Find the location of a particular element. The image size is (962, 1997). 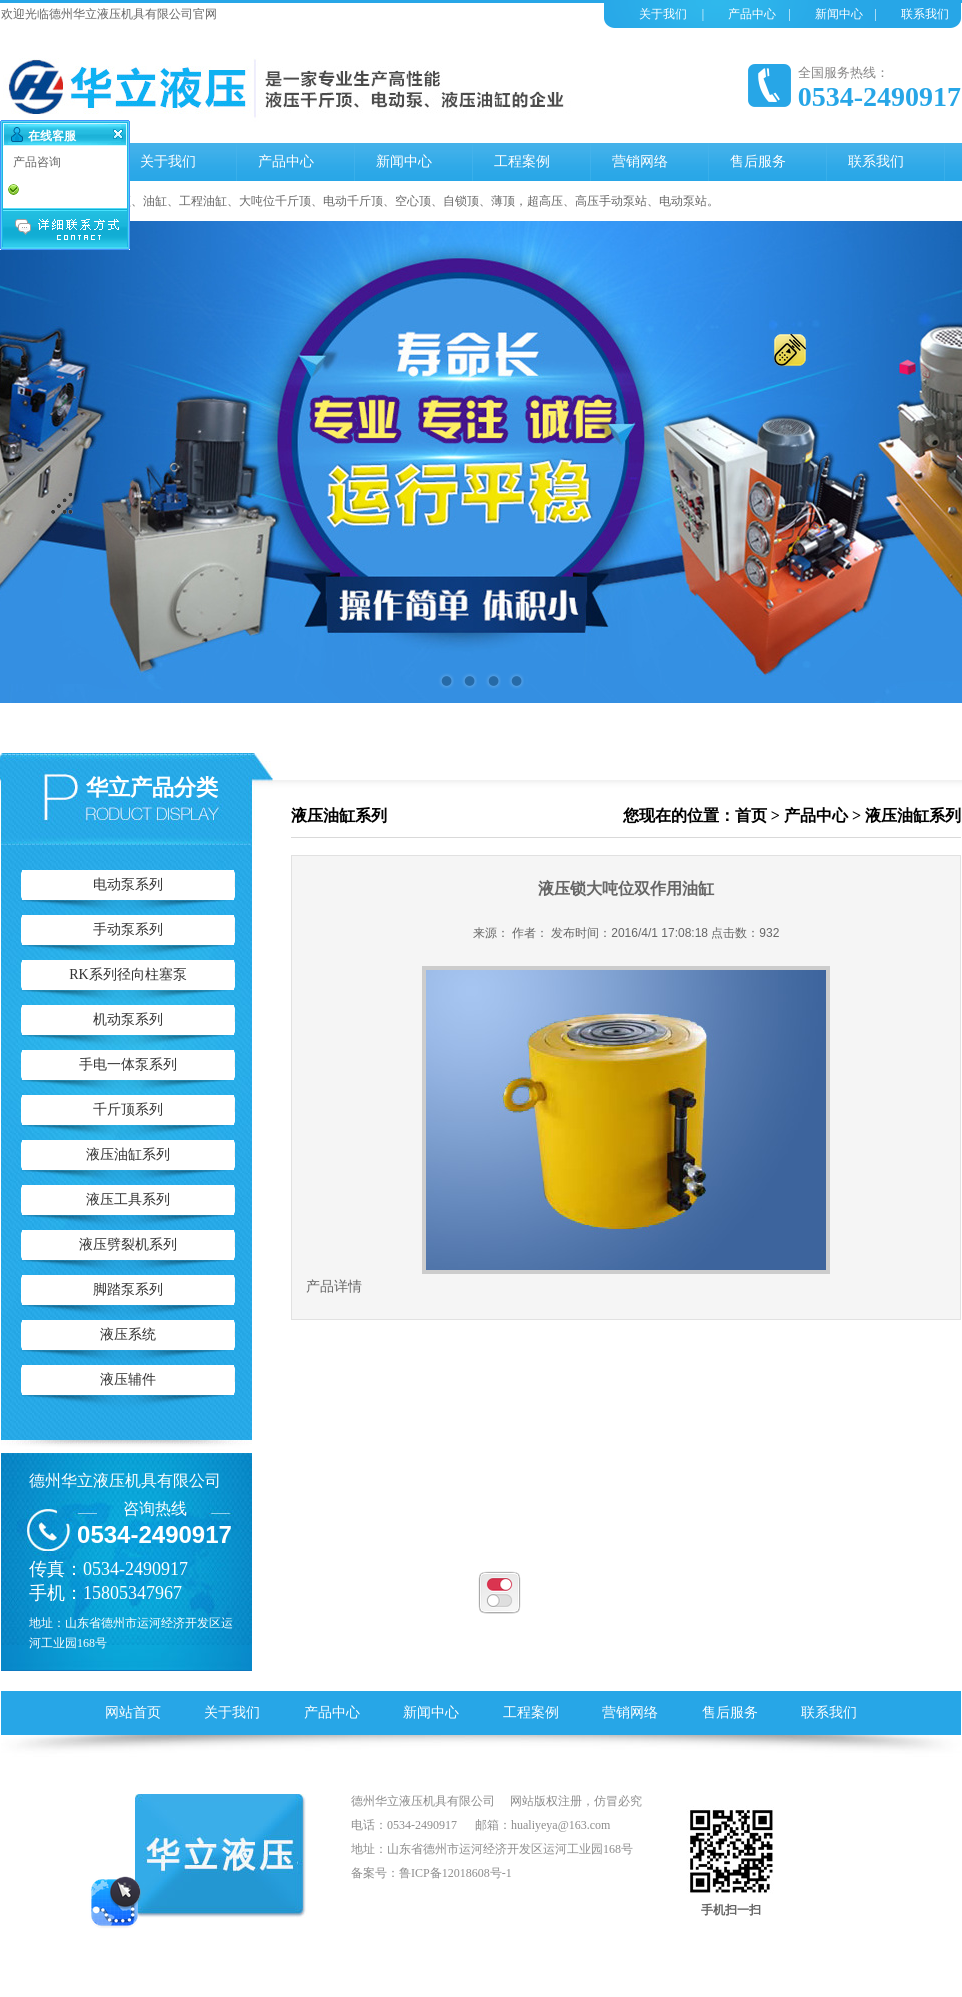

open gnome connections remote desktop app is located at coordinates (114, 1902).